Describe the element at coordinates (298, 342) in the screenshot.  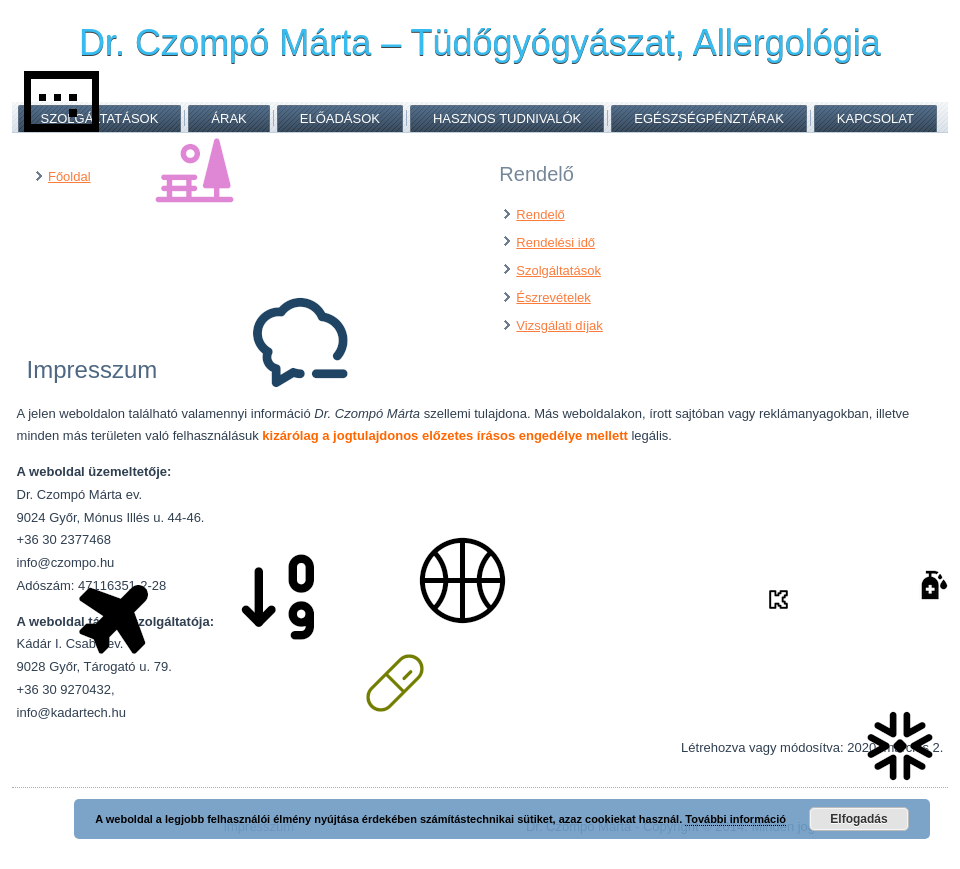
I see `remove a message or conversation` at that location.